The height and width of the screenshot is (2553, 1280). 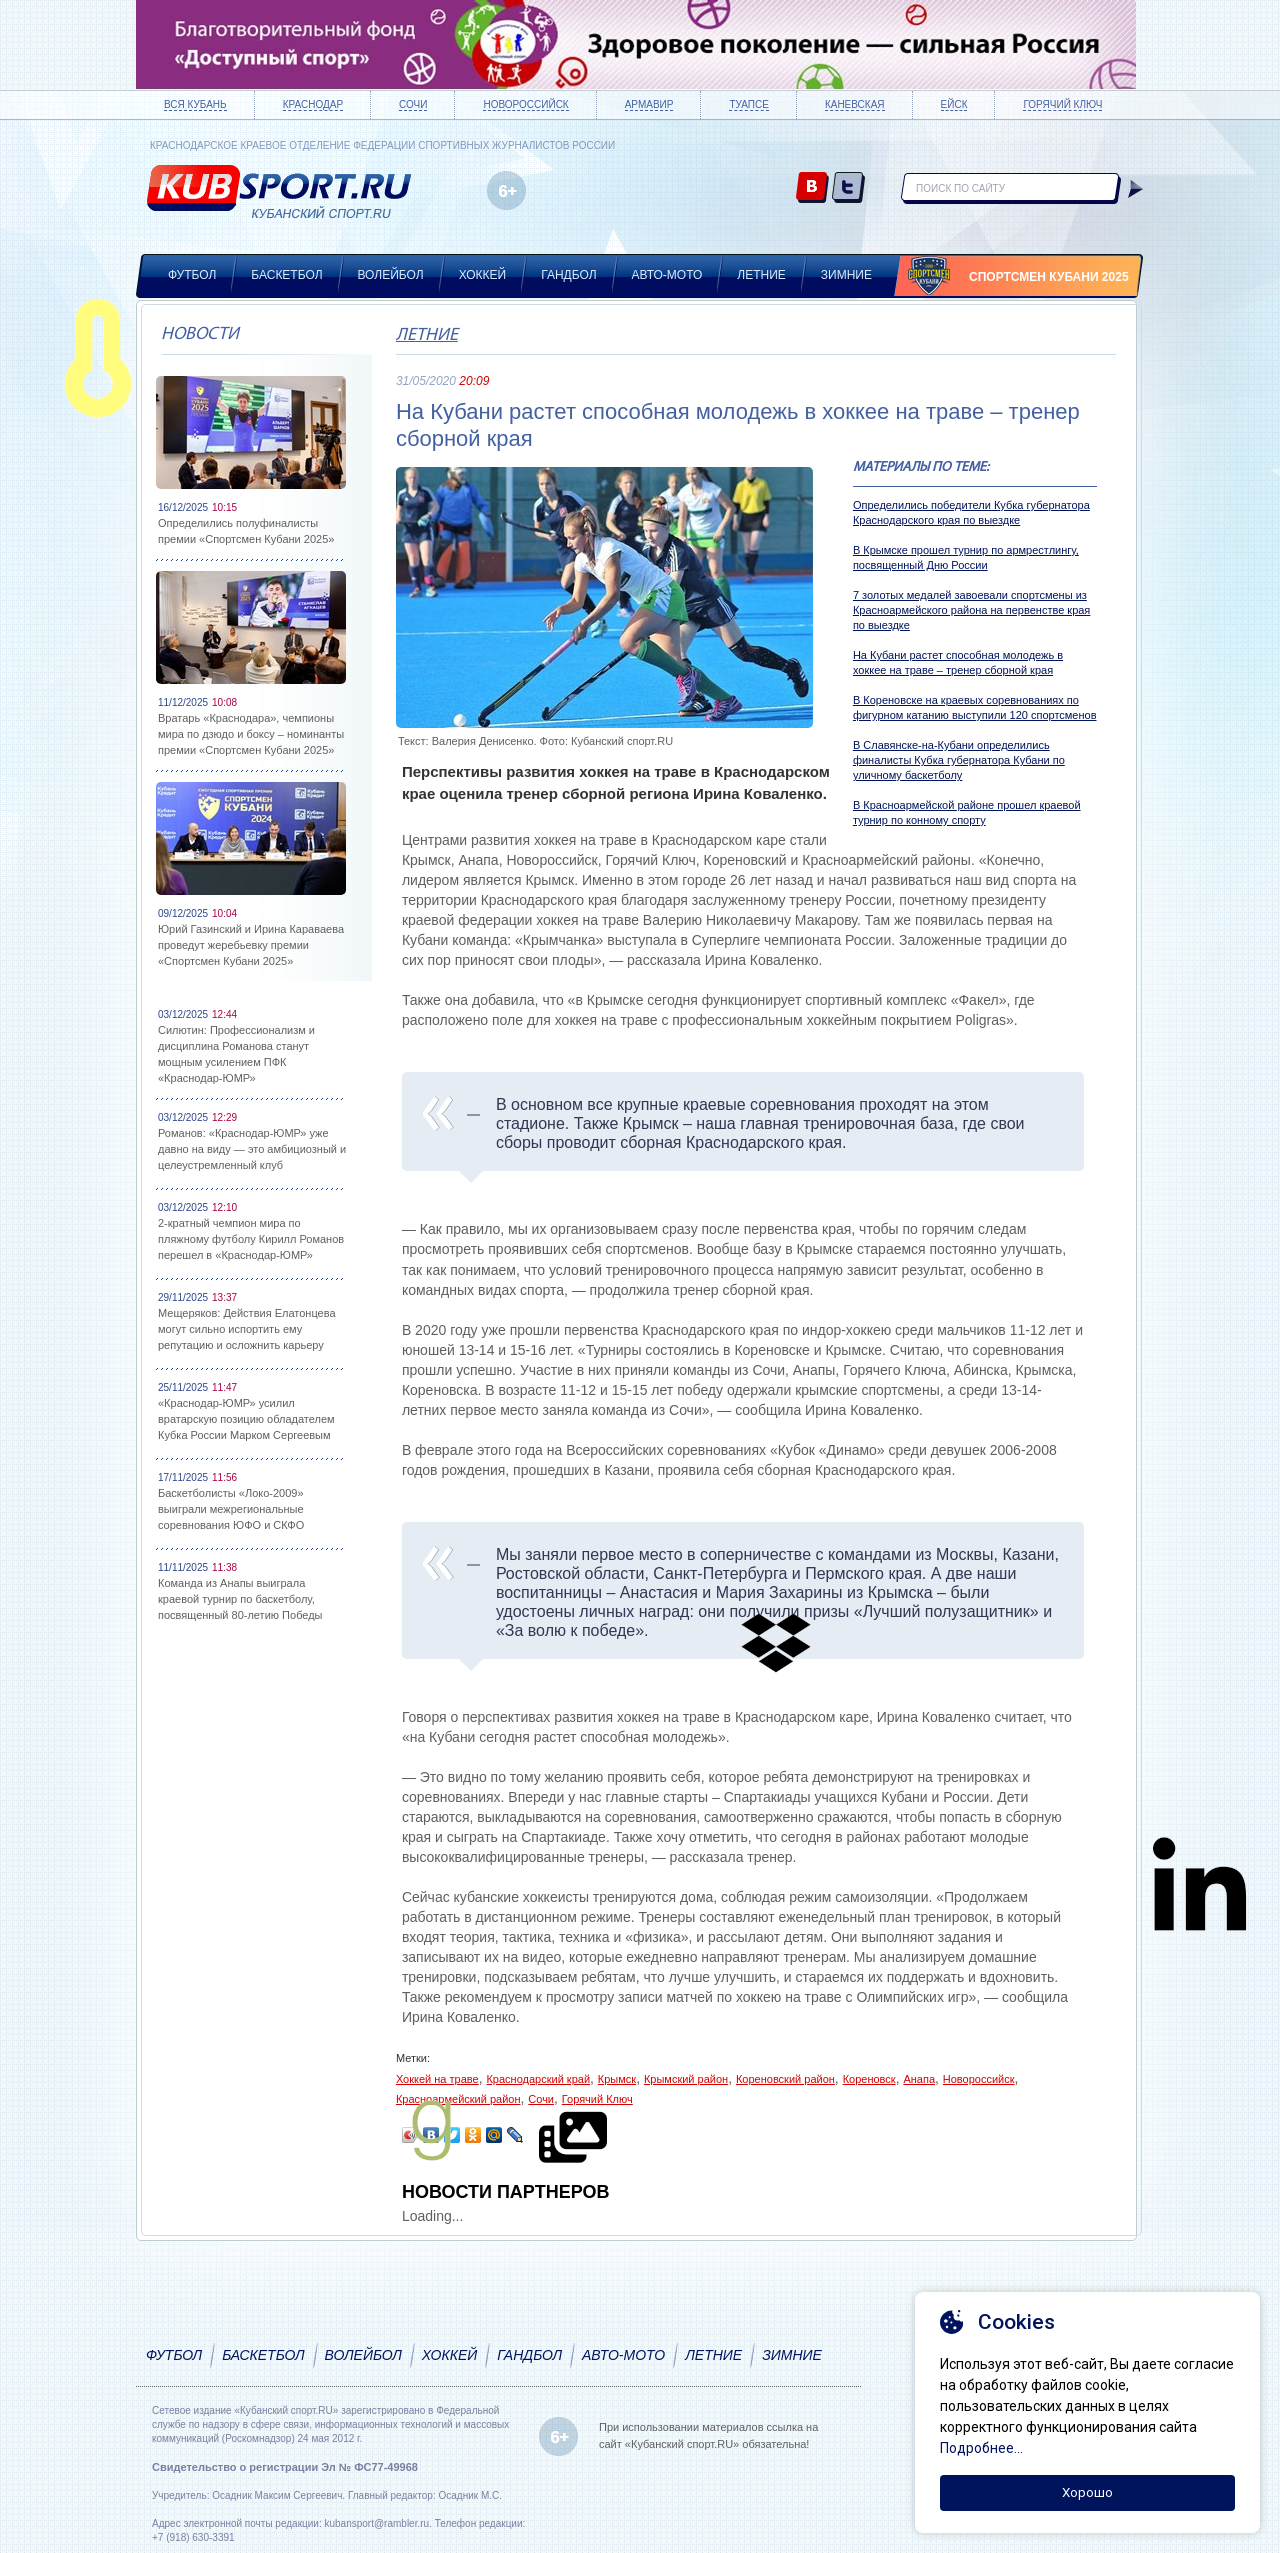 I want to click on access photo and video gallery, so click(x=573, y=2139).